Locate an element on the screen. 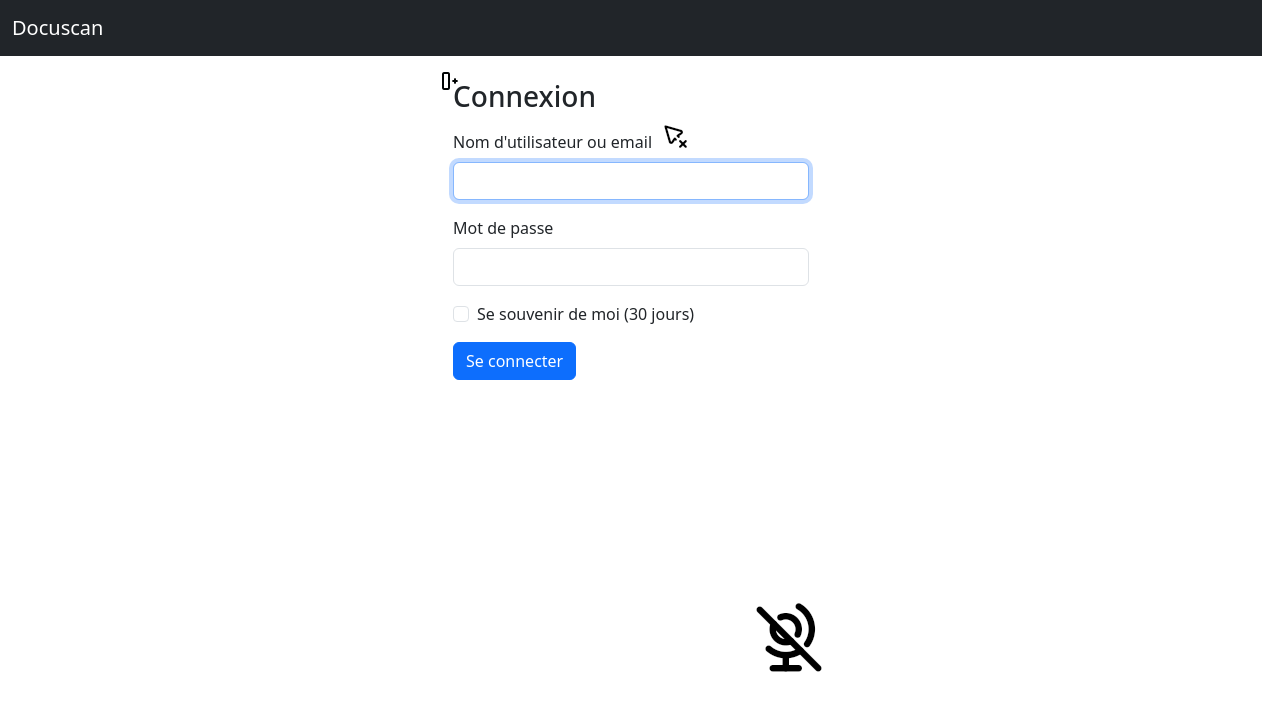  insert a new column to the right is located at coordinates (450, 81).